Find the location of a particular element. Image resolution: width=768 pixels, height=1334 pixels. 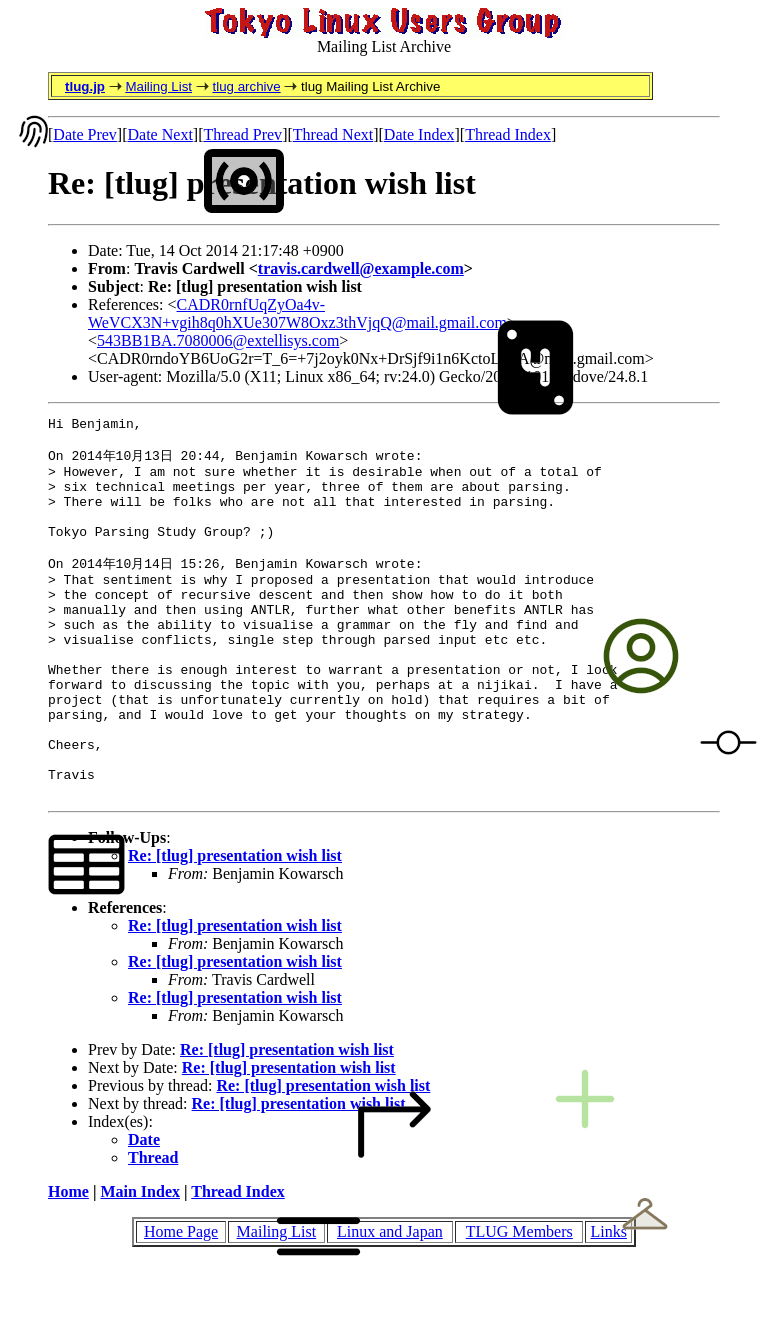

view your profile is located at coordinates (641, 656).